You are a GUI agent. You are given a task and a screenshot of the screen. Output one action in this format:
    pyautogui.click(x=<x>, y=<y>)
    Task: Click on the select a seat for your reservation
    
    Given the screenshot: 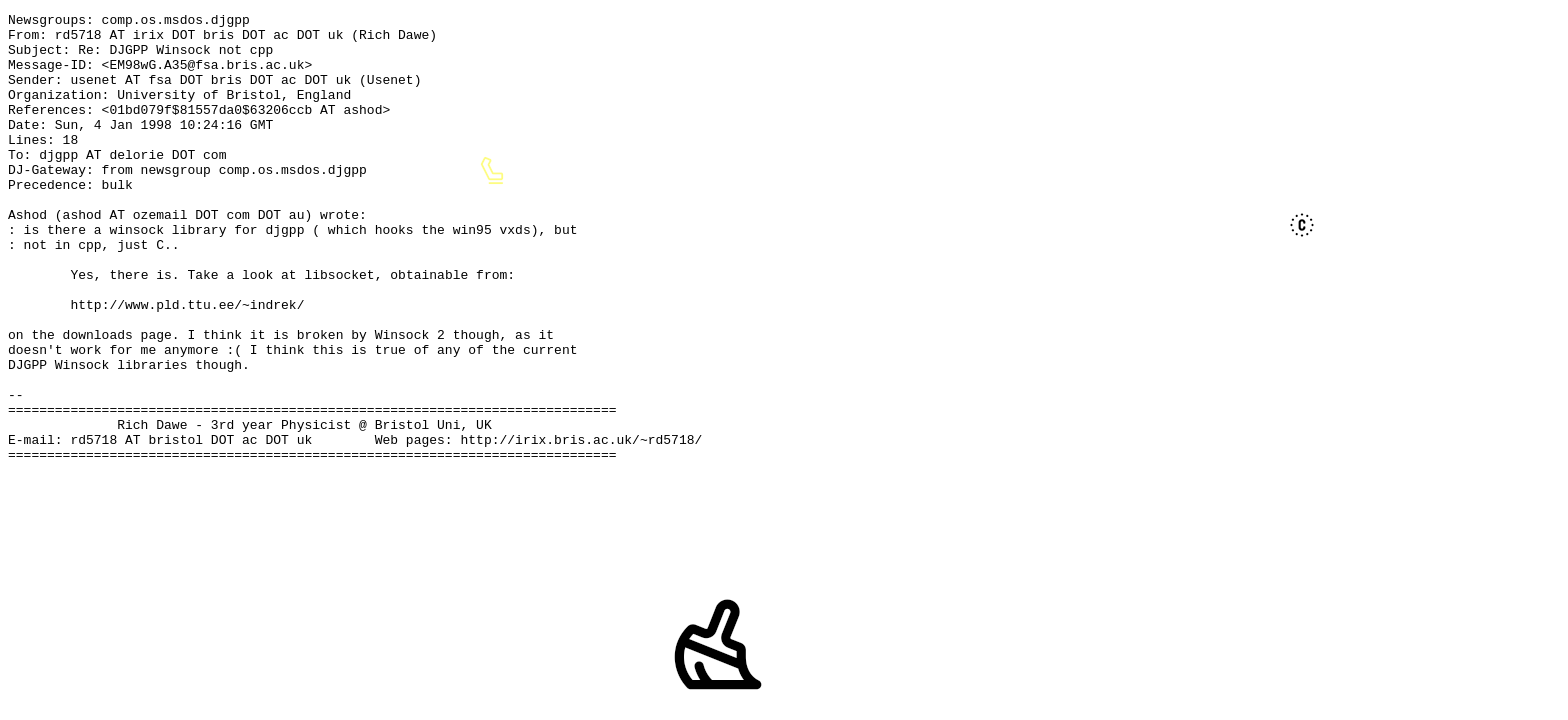 What is the action you would take?
    pyautogui.click(x=491, y=170)
    